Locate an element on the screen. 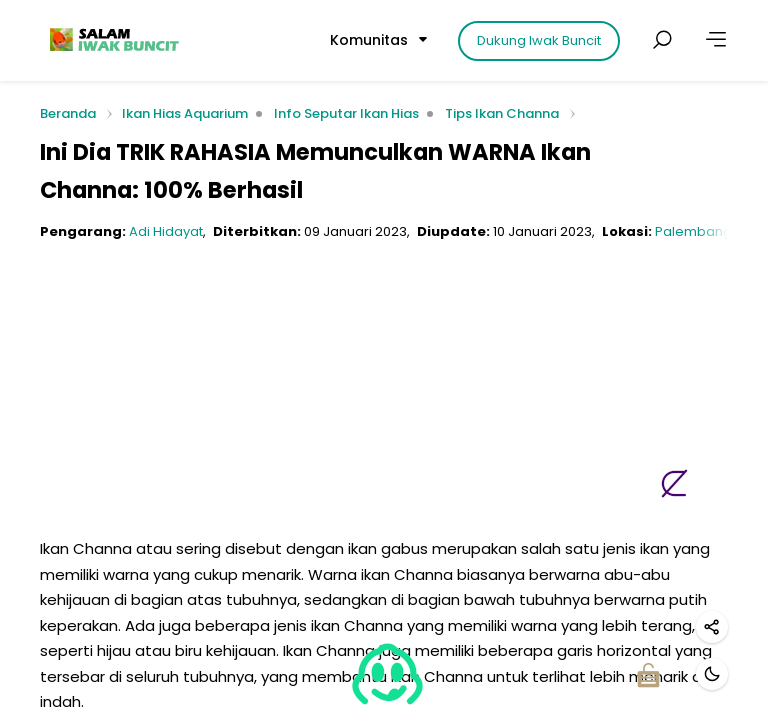 This screenshot has height=720, width=768. unlocked or unsecured state is located at coordinates (648, 676).